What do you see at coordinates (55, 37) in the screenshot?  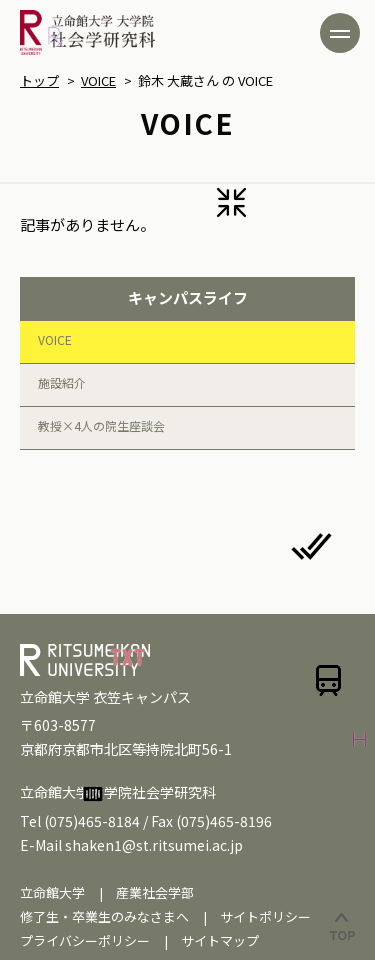 I see `view prescription details` at bounding box center [55, 37].